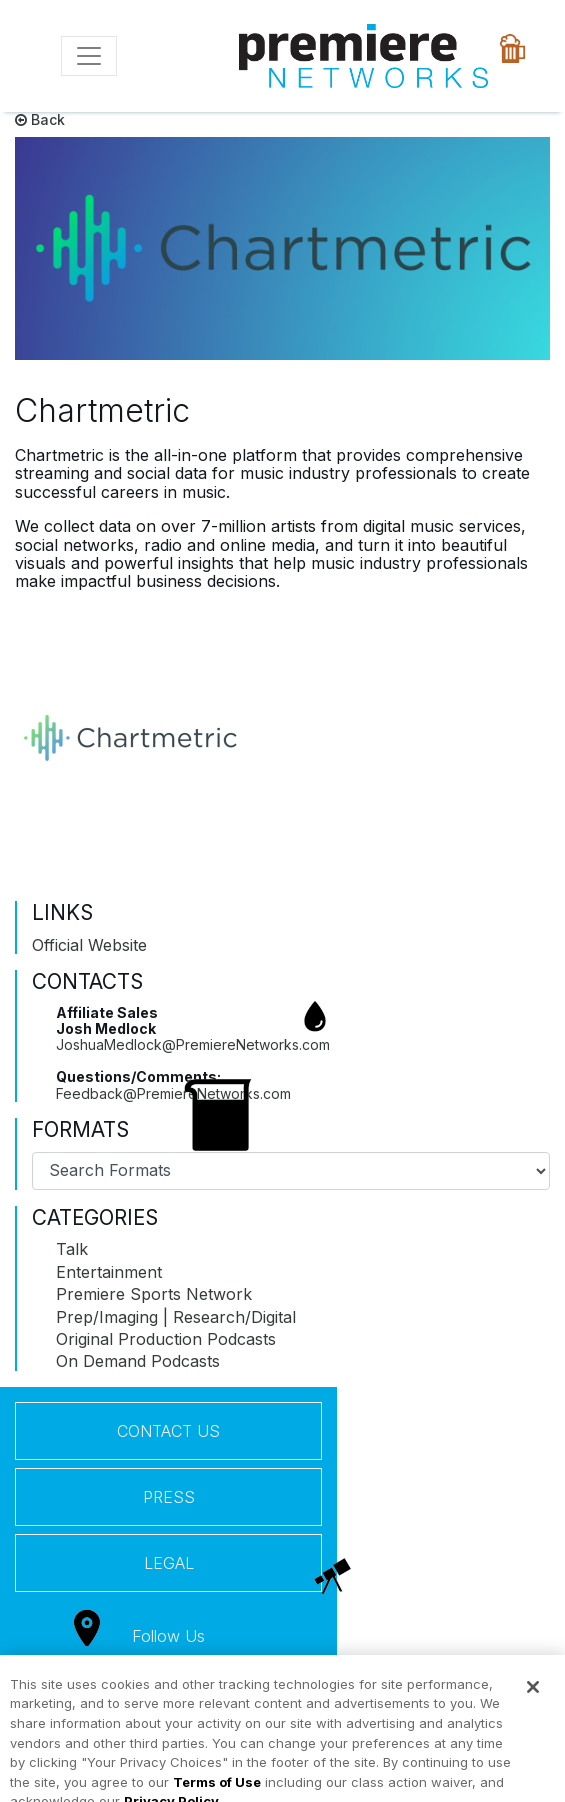 This screenshot has height=1802, width=565. I want to click on view nearby bars or pubs, so click(512, 48).